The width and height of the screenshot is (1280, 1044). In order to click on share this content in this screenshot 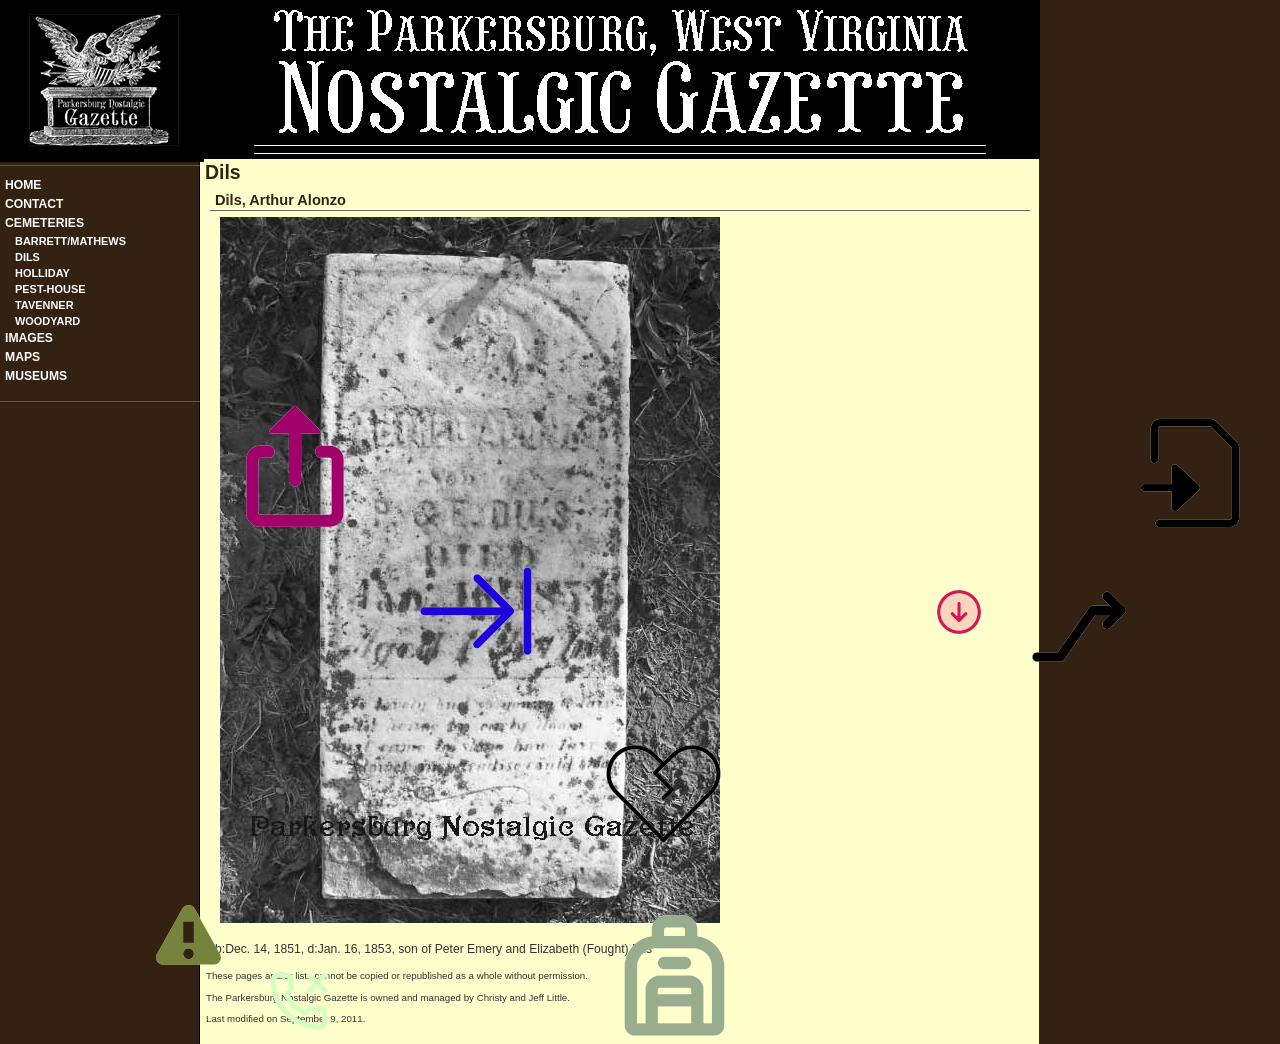, I will do `click(295, 470)`.